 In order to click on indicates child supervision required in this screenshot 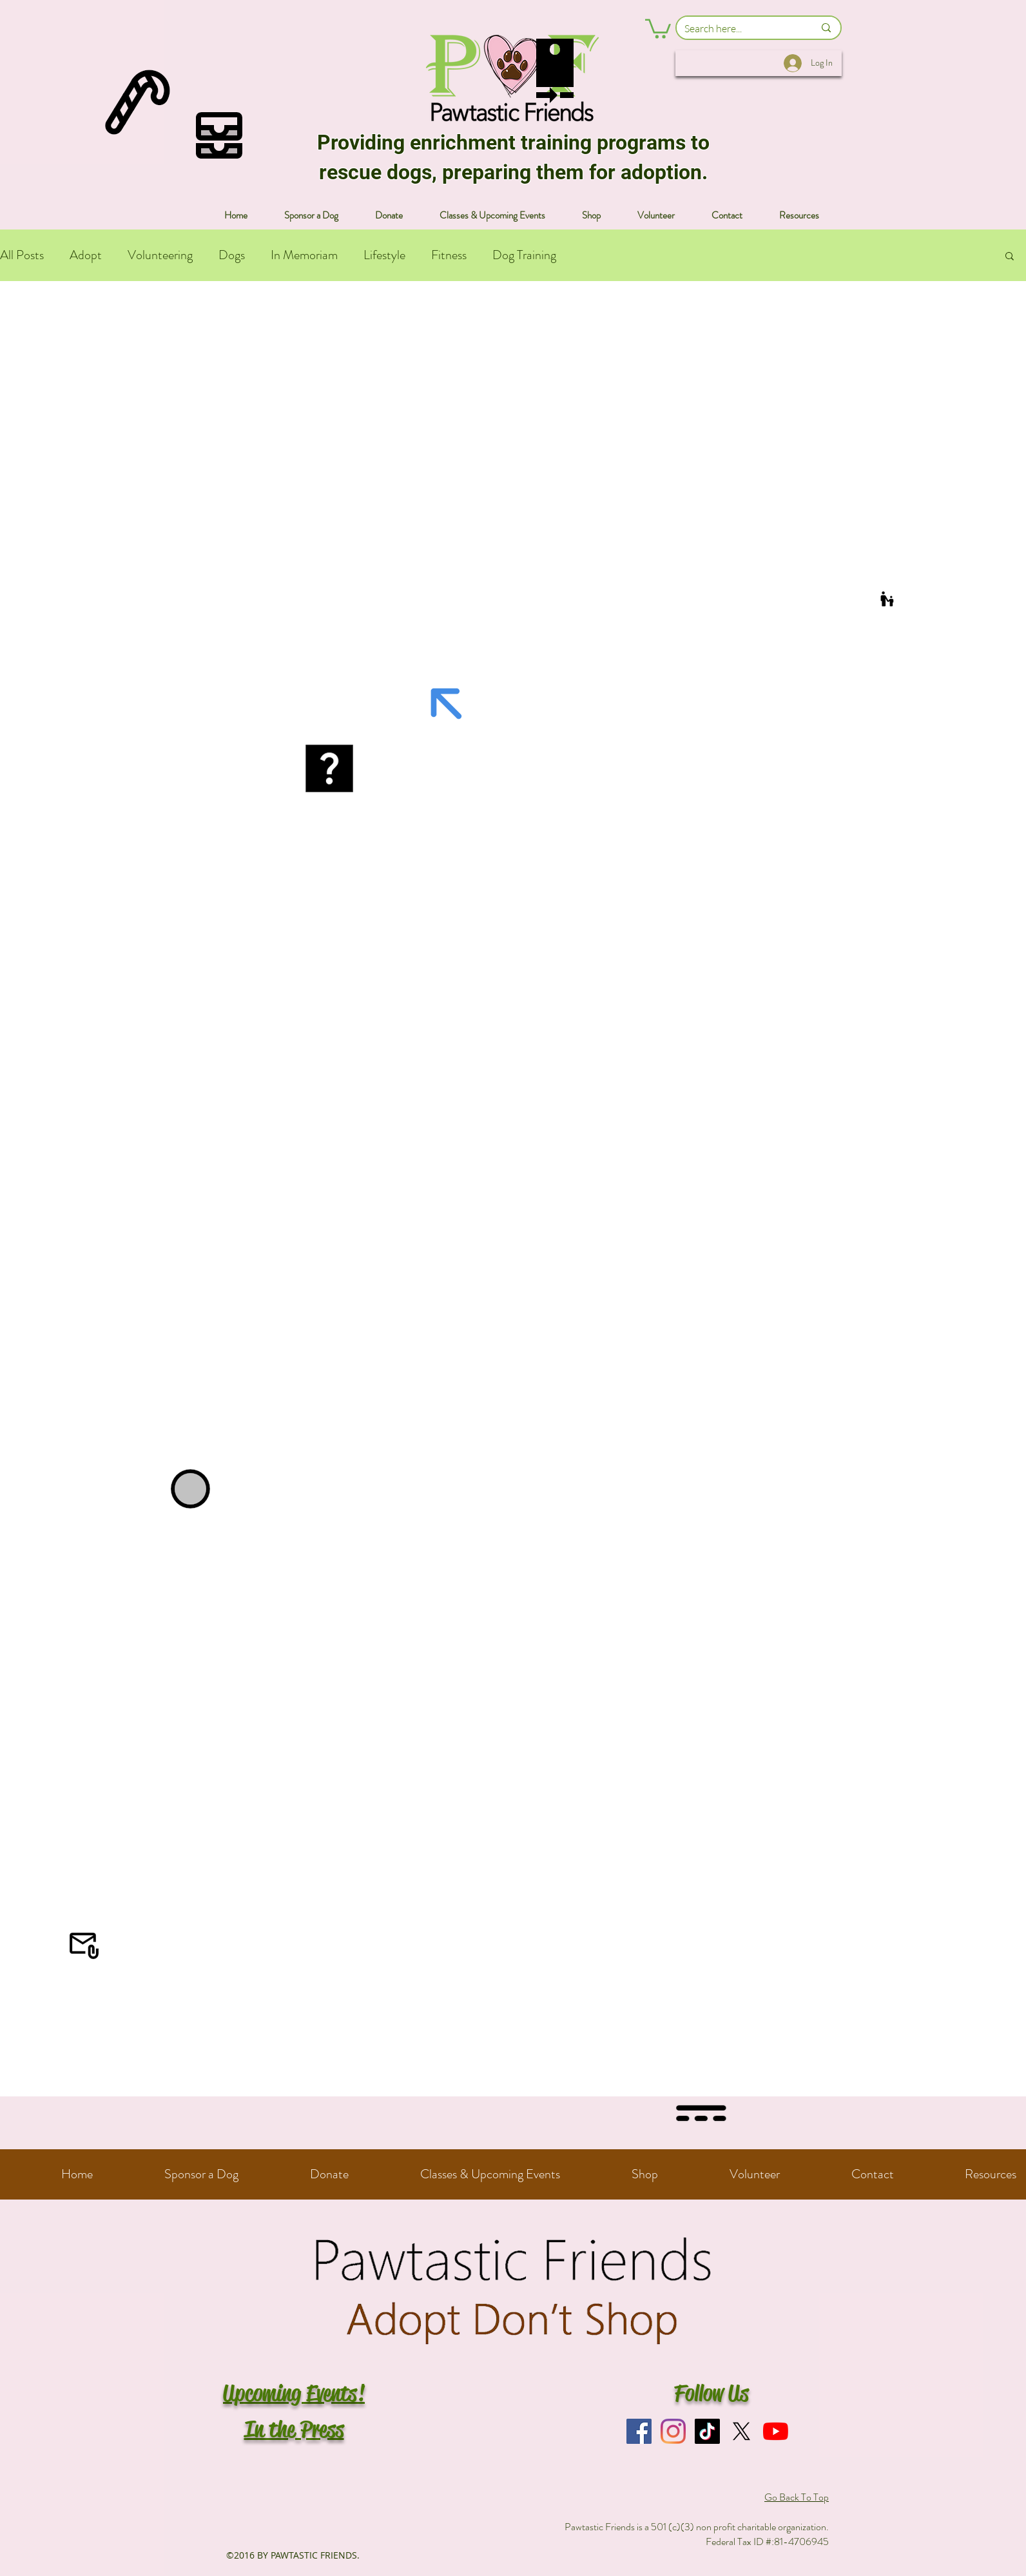, I will do `click(887, 599)`.